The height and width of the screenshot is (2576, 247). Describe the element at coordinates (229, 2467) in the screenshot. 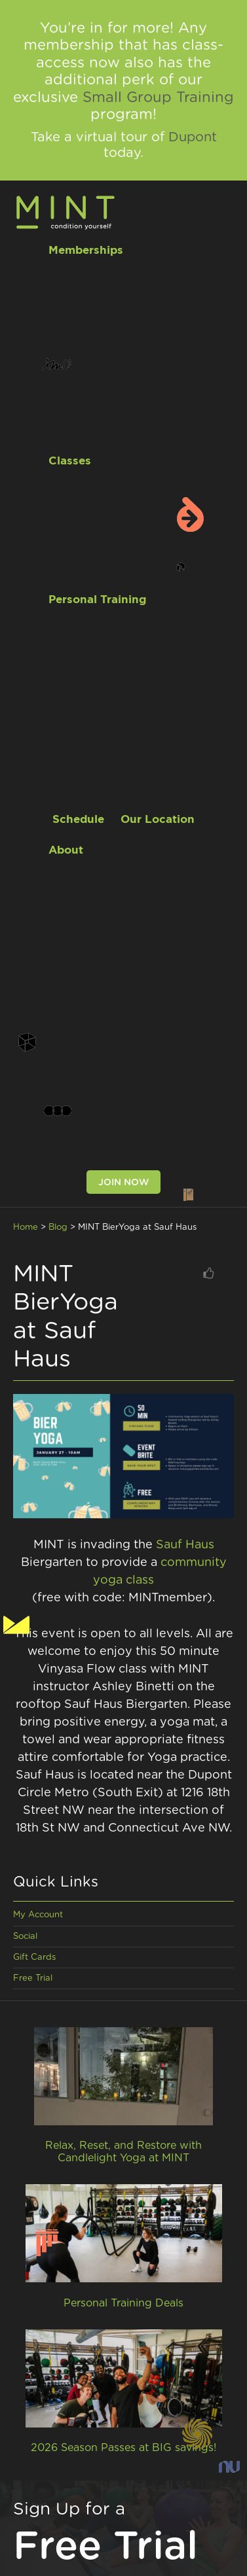

I see `open the Nubank app` at that location.